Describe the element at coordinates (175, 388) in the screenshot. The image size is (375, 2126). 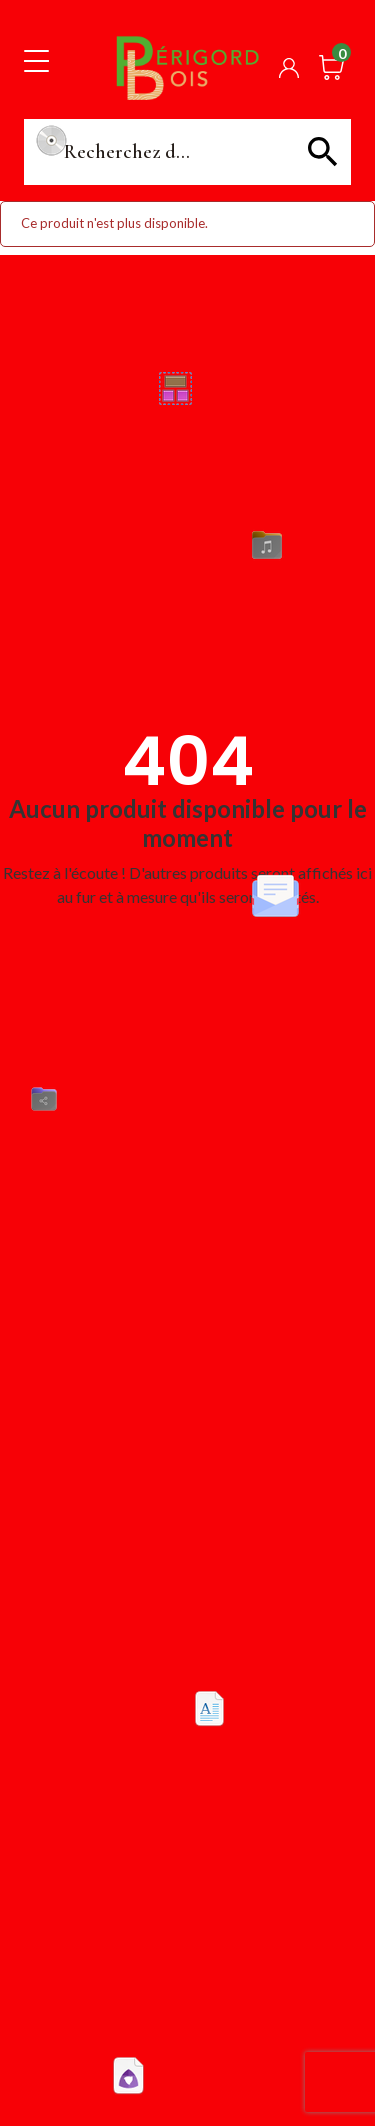
I see `select all items in the current view` at that location.